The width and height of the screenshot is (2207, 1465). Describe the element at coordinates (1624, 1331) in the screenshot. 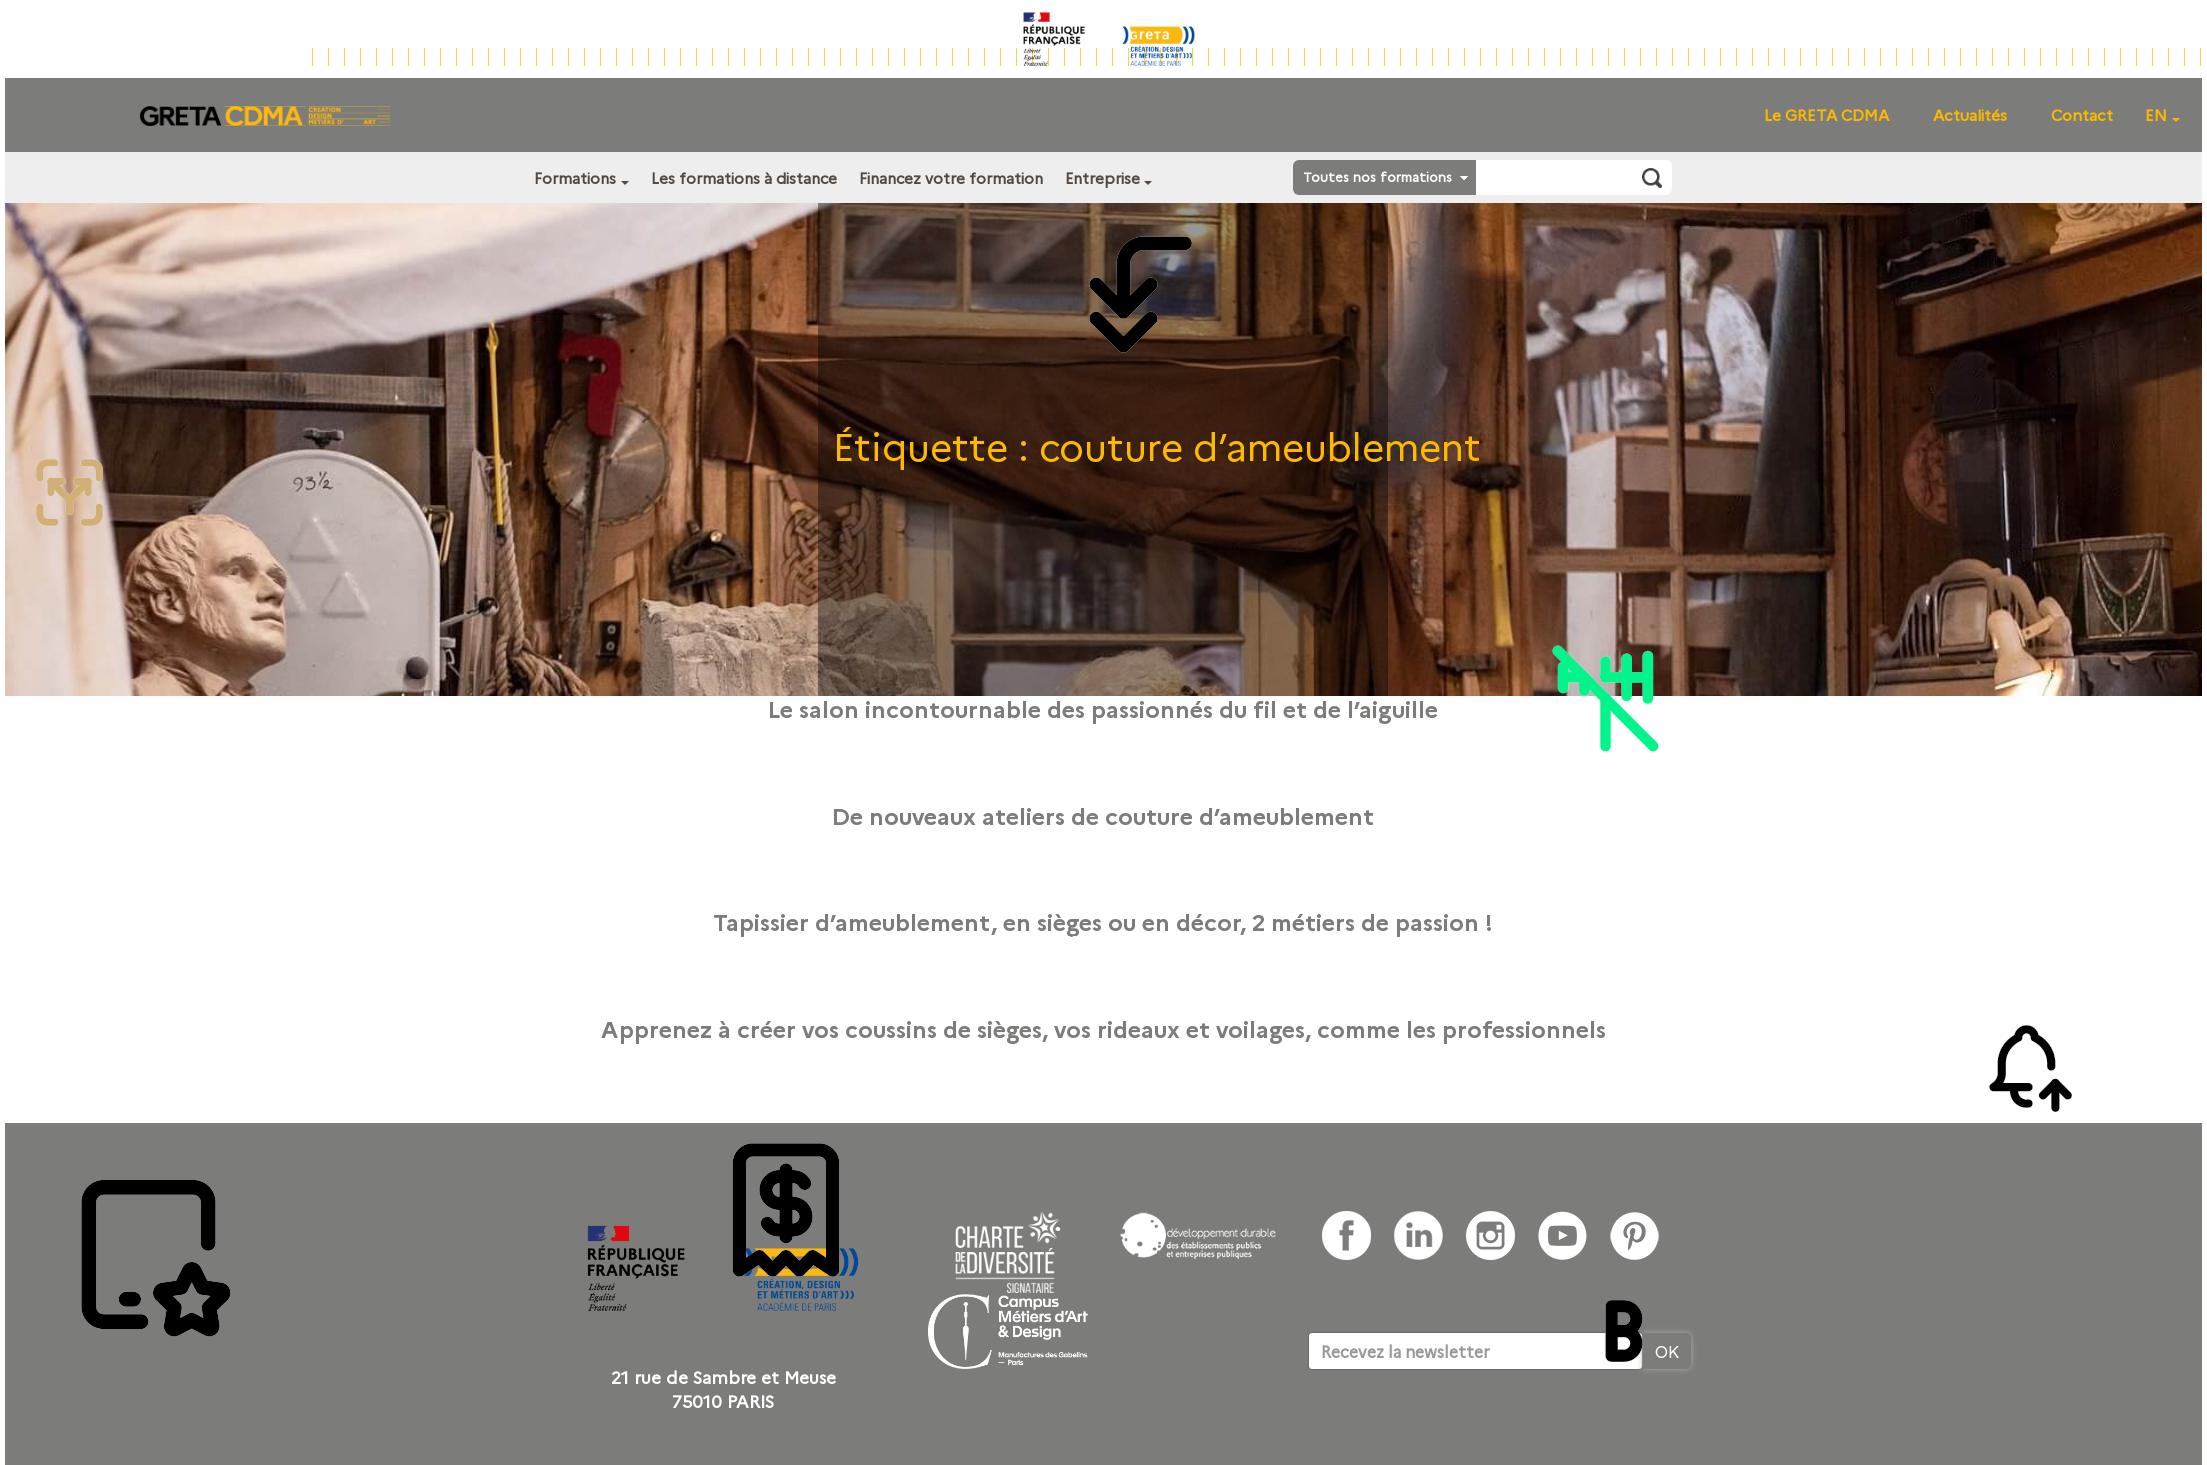

I see `apply bold formatting to text` at that location.